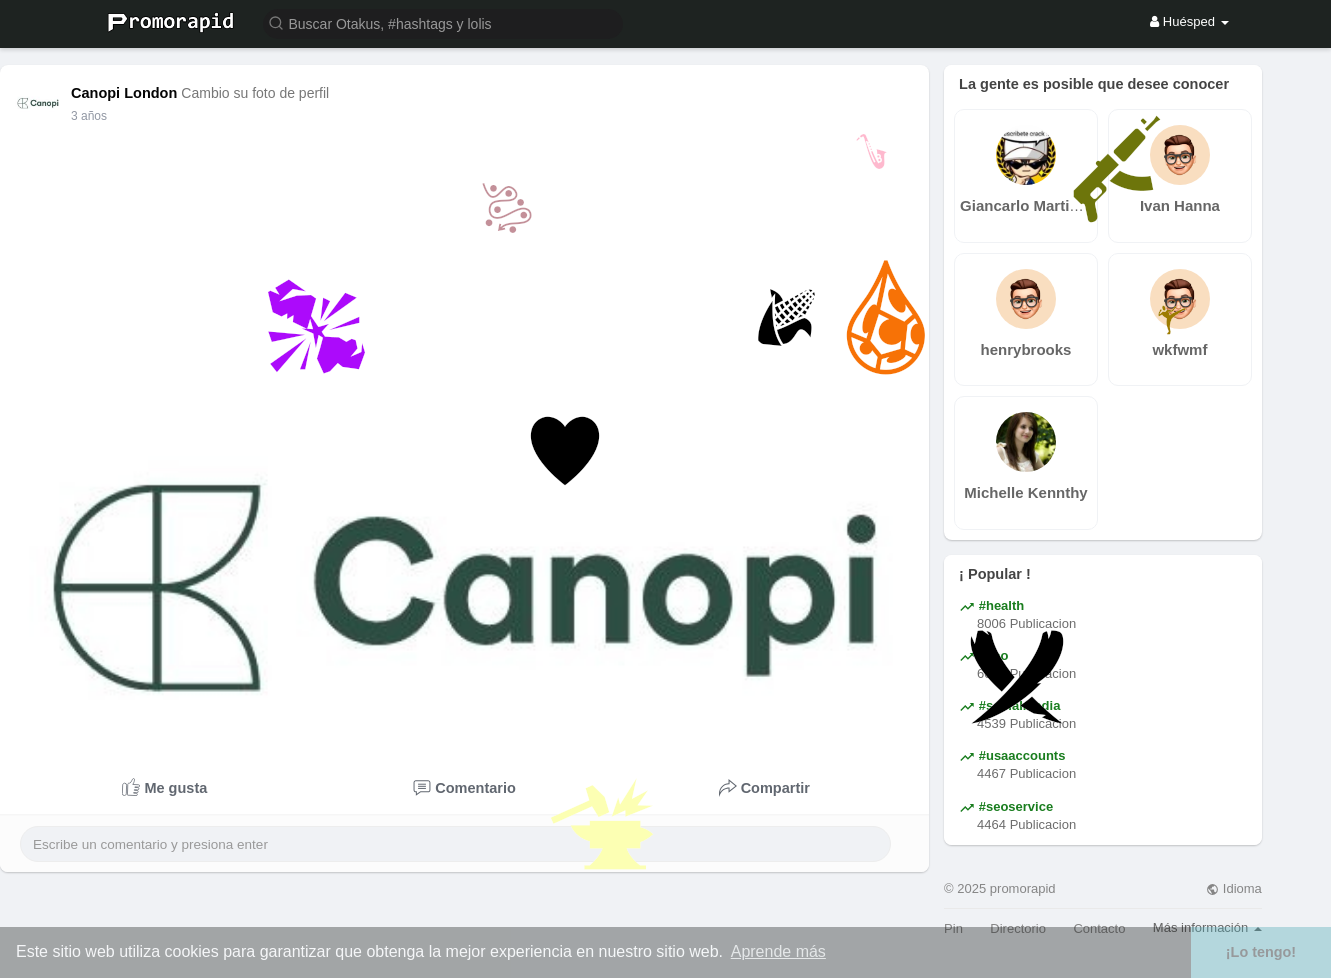 Image resolution: width=1331 pixels, height=978 pixels. Describe the element at coordinates (507, 208) in the screenshot. I see `navigate a slalom or obstacle course` at that location.